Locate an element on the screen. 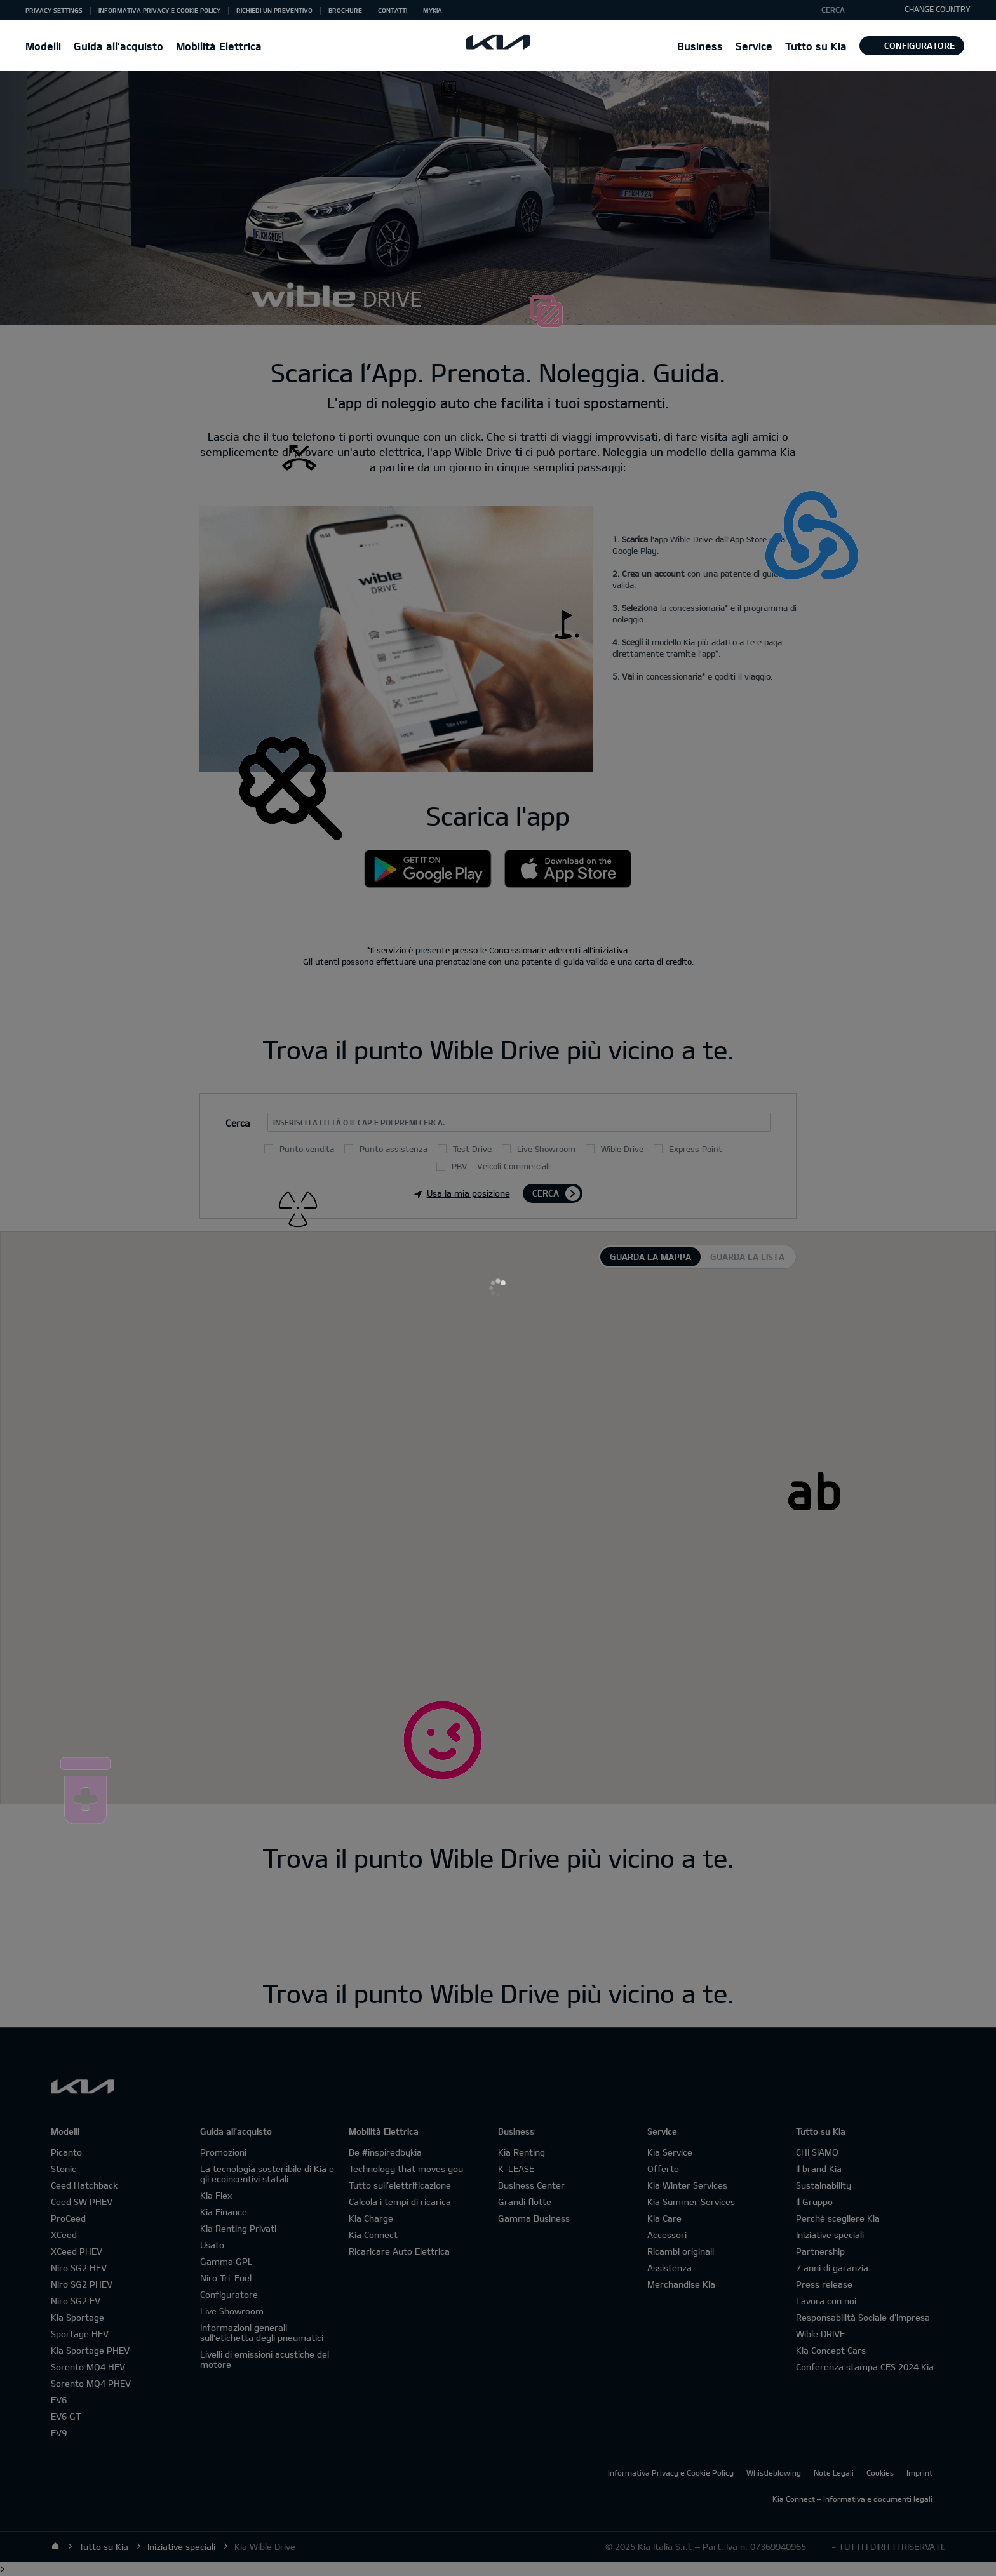 The image size is (996, 2576). indicates luck or bonus feature is located at coordinates (288, 786).